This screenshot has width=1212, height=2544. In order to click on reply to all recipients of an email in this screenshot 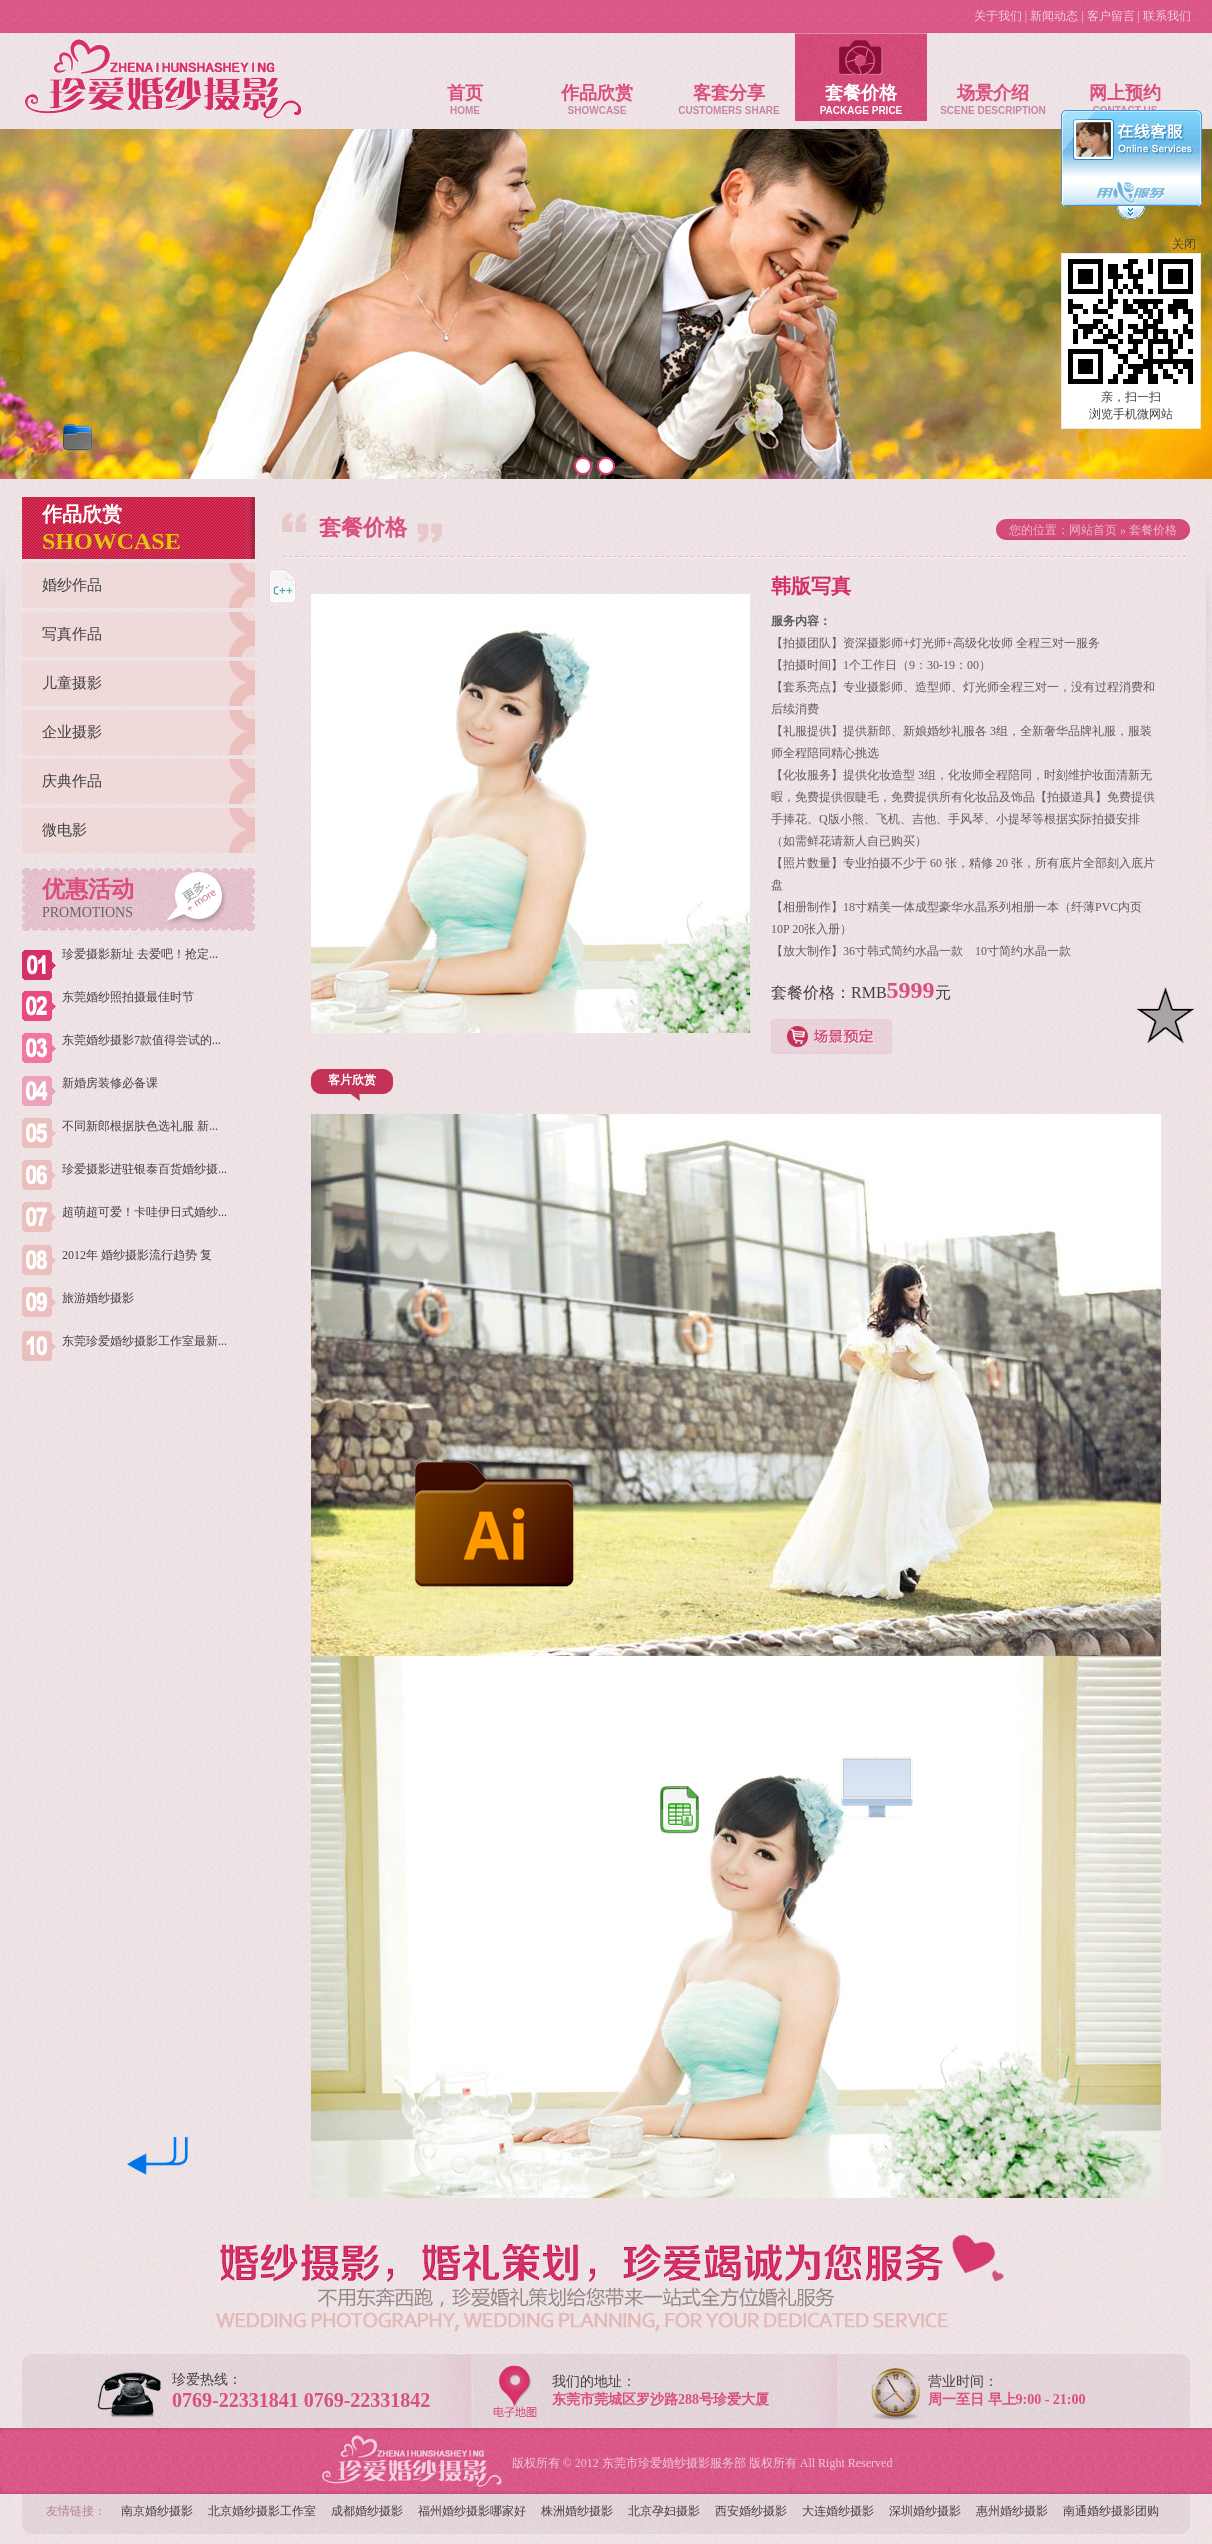, I will do `click(156, 2155)`.